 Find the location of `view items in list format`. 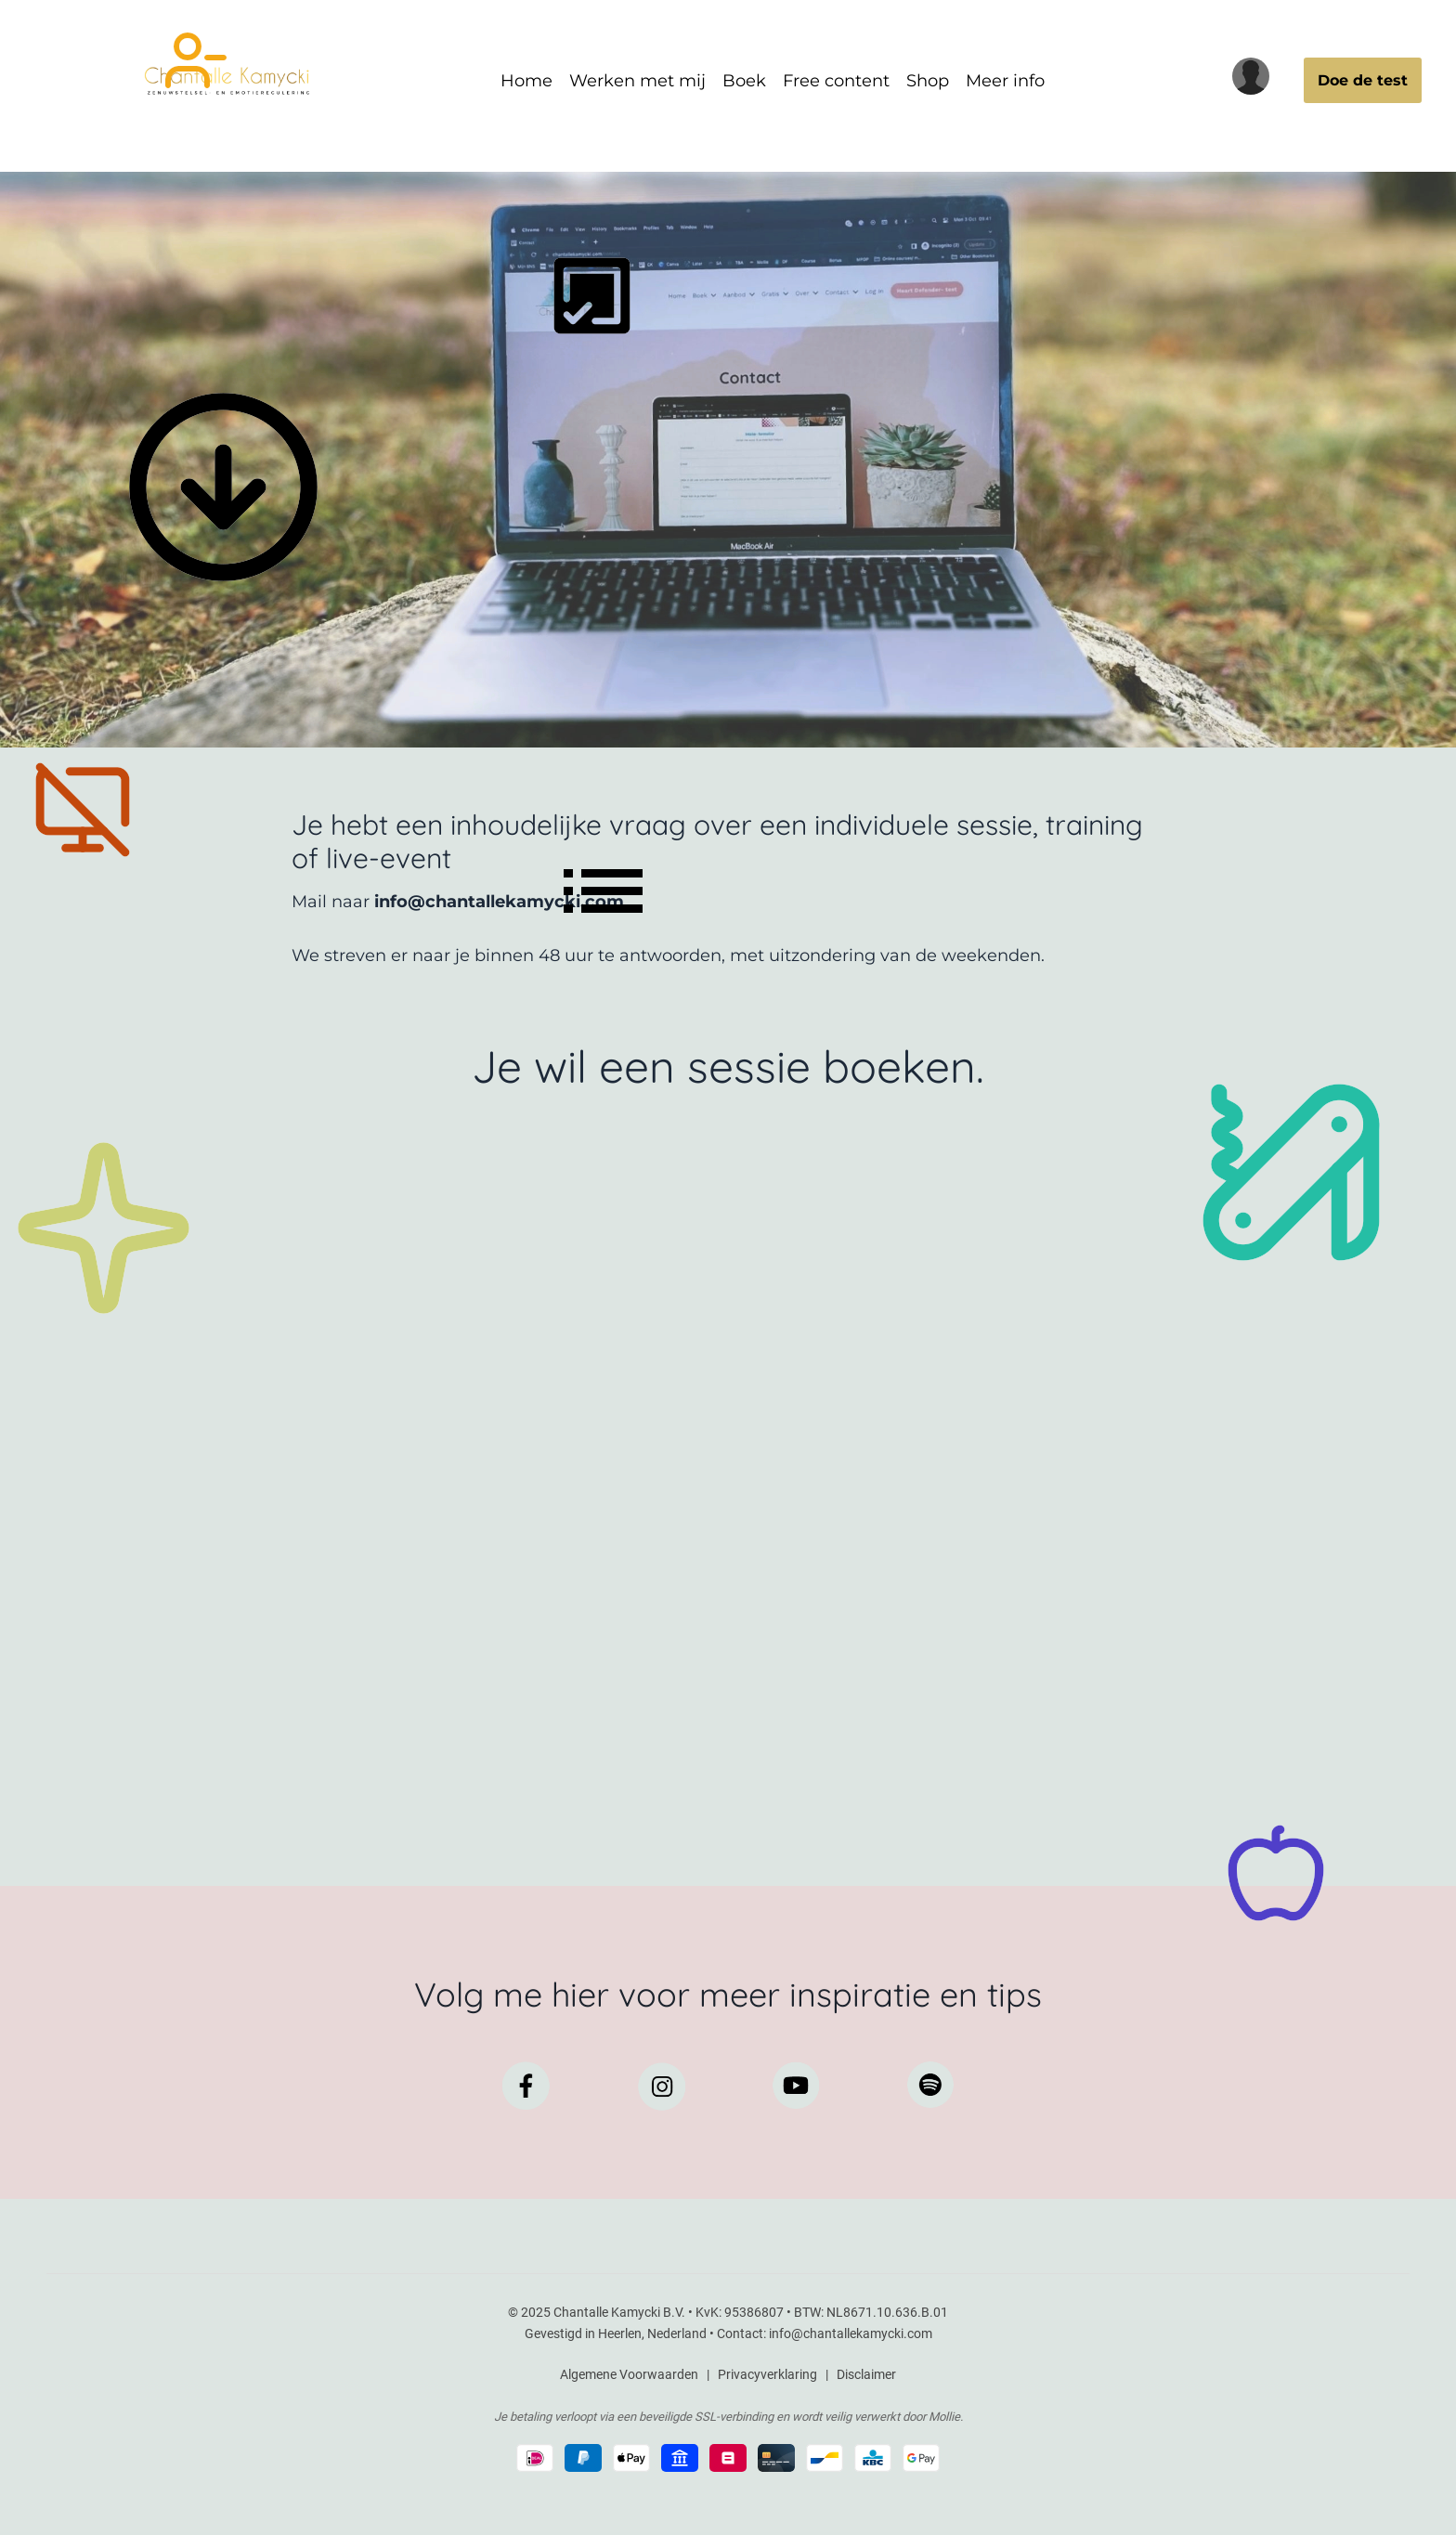

view items in list format is located at coordinates (603, 890).